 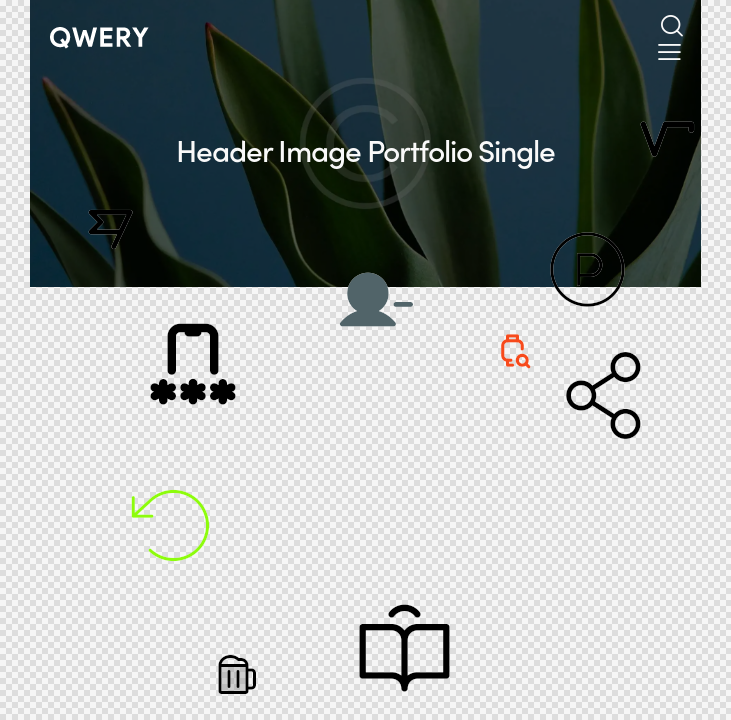 What do you see at coordinates (173, 525) in the screenshot?
I see `undo last action` at bounding box center [173, 525].